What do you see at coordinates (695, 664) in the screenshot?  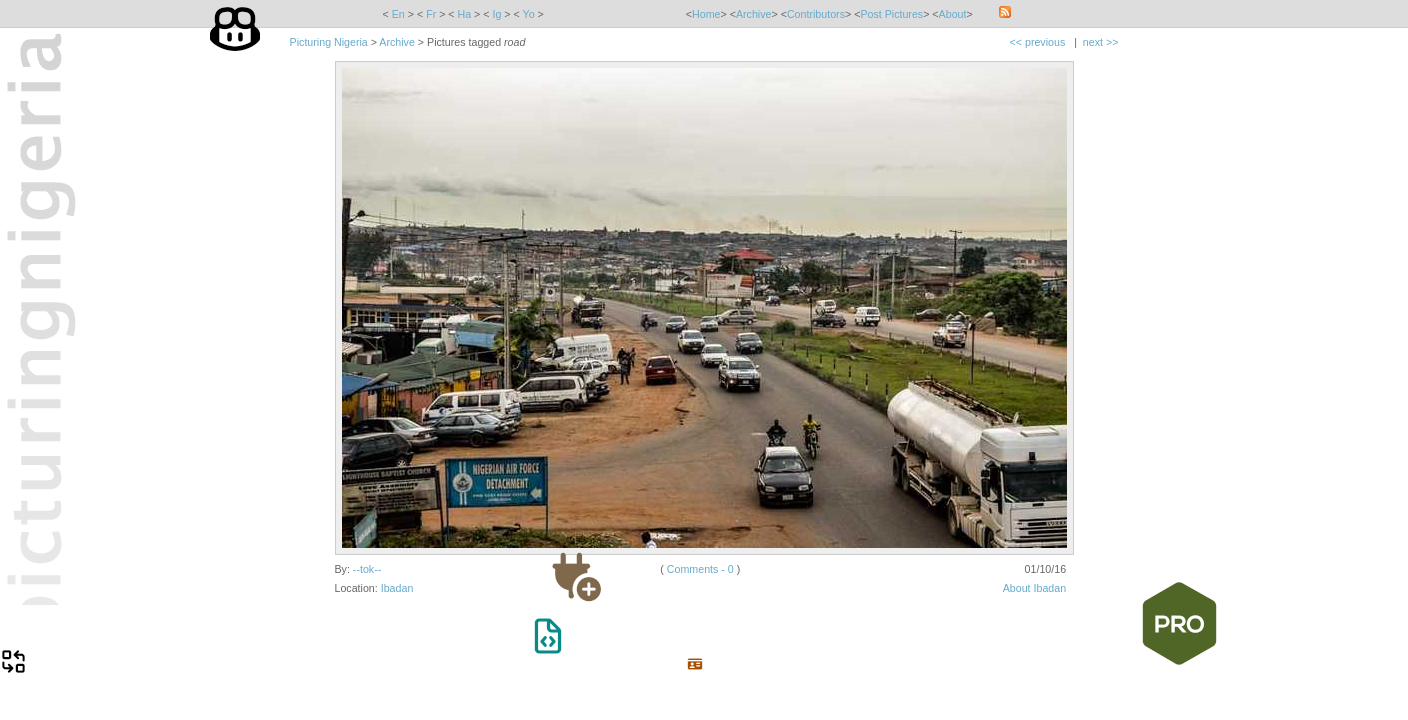 I see `view your profile or identity information` at bounding box center [695, 664].